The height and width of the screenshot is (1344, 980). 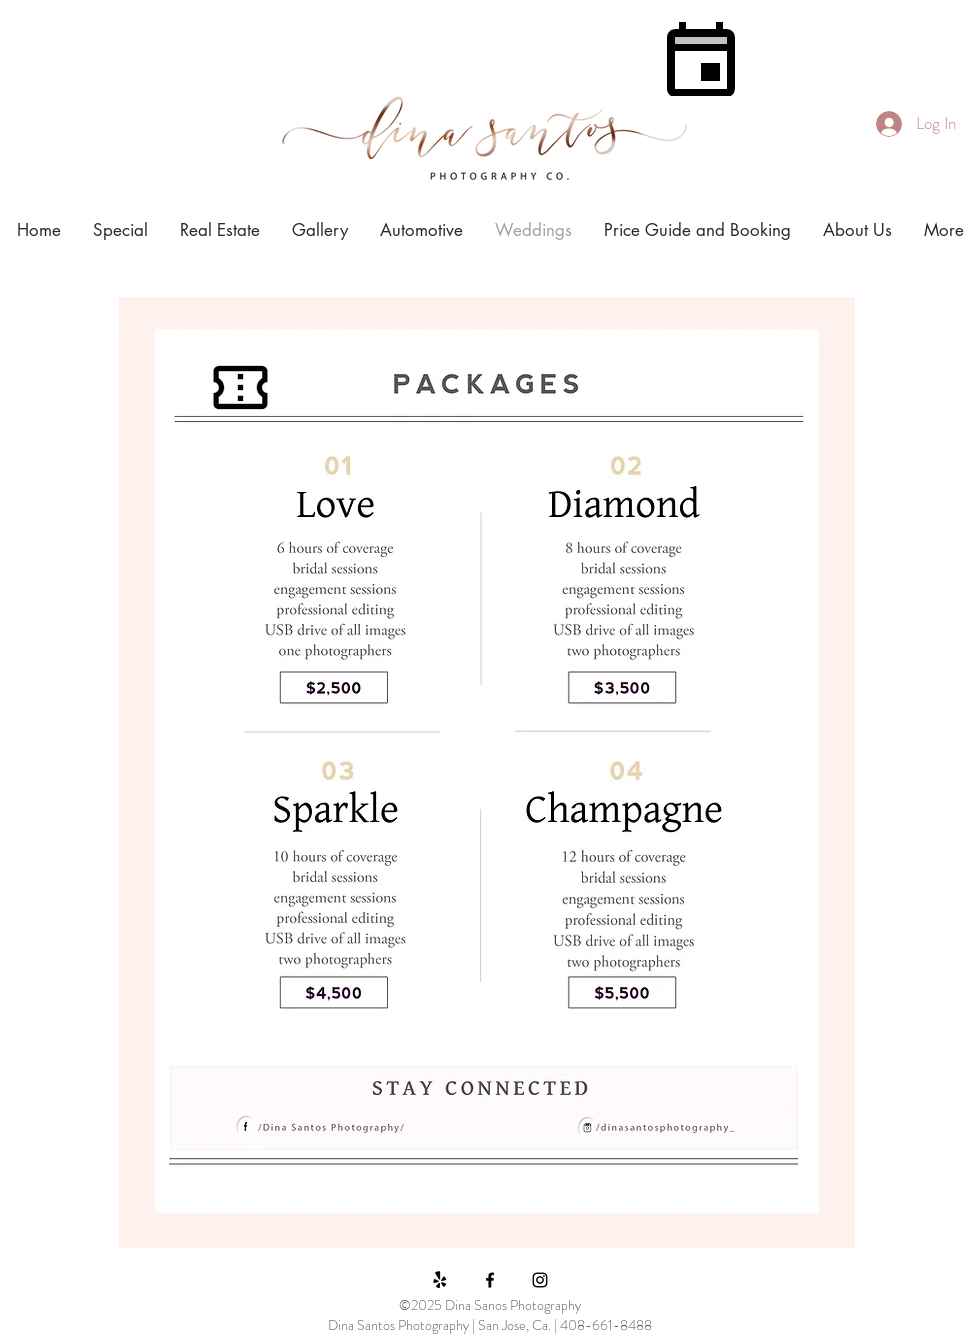 I want to click on view calendar events, so click(x=701, y=59).